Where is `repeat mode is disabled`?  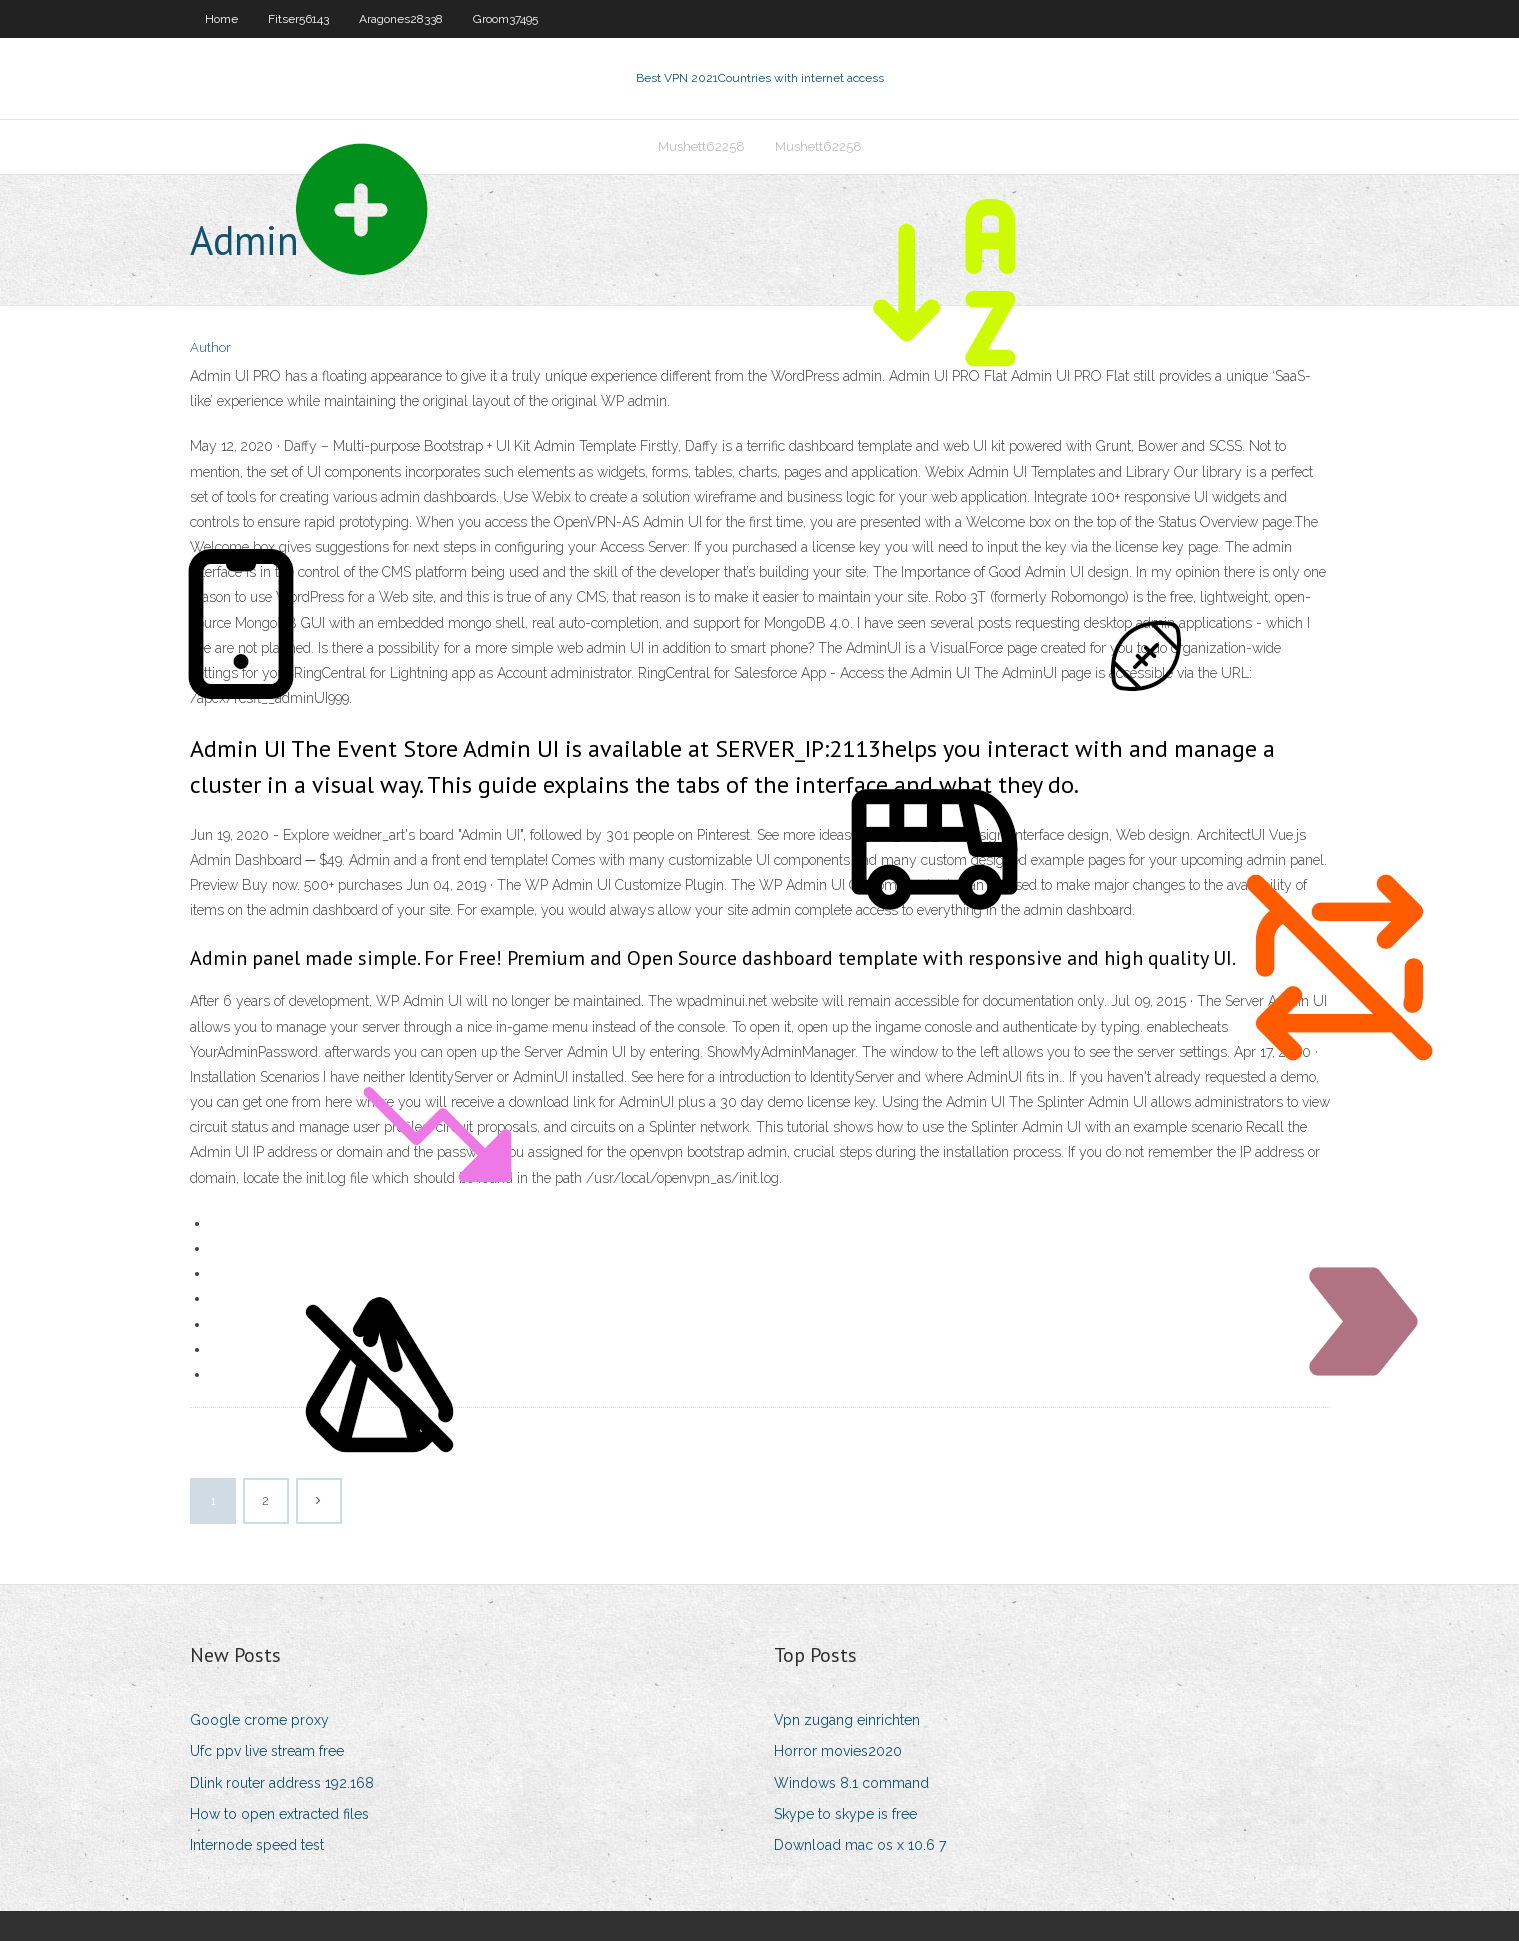 repeat mode is disabled is located at coordinates (1339, 967).